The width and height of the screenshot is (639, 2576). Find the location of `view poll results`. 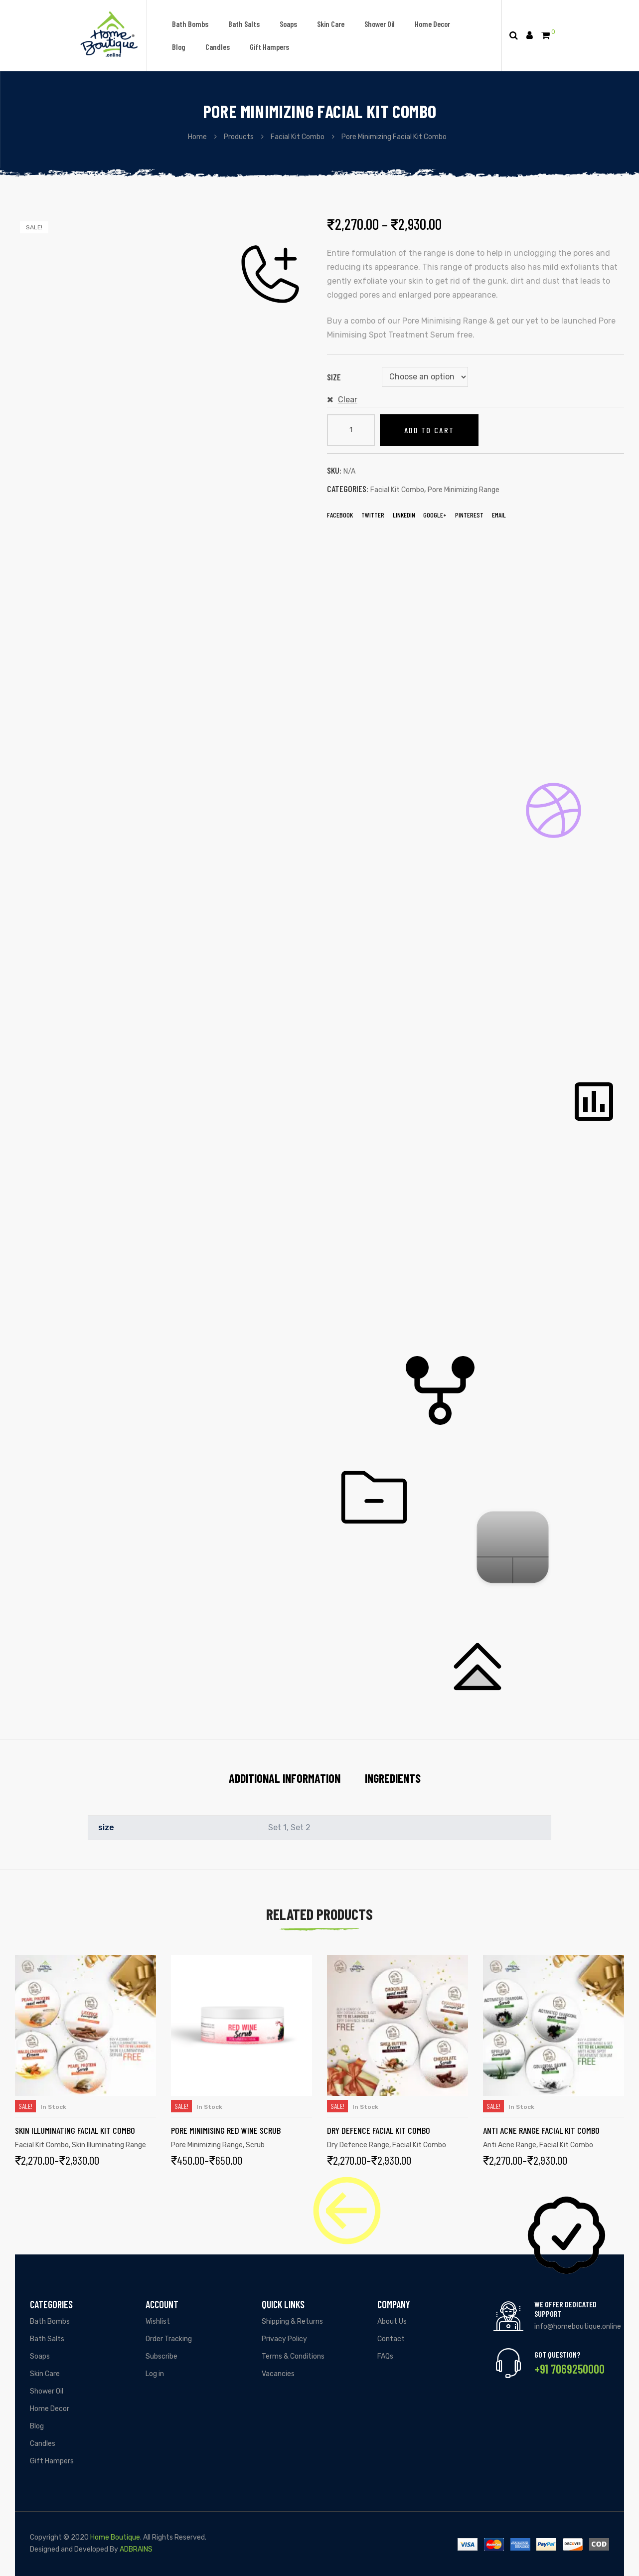

view poll results is located at coordinates (594, 1101).